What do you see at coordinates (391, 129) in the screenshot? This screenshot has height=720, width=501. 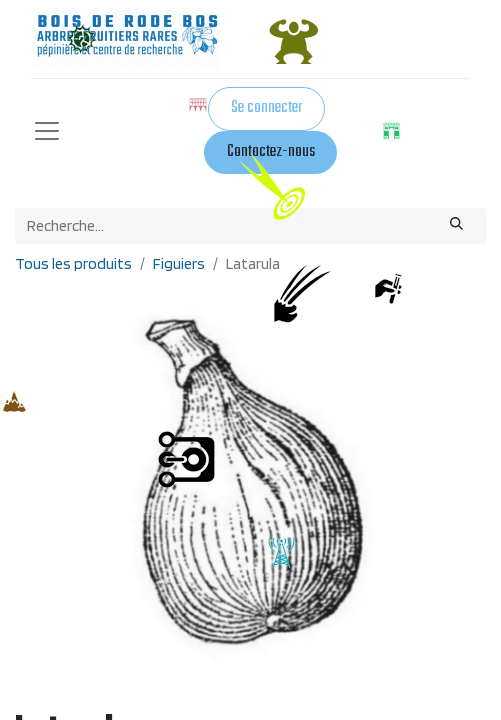 I see `view Paris landmarks or points of interest` at bounding box center [391, 129].